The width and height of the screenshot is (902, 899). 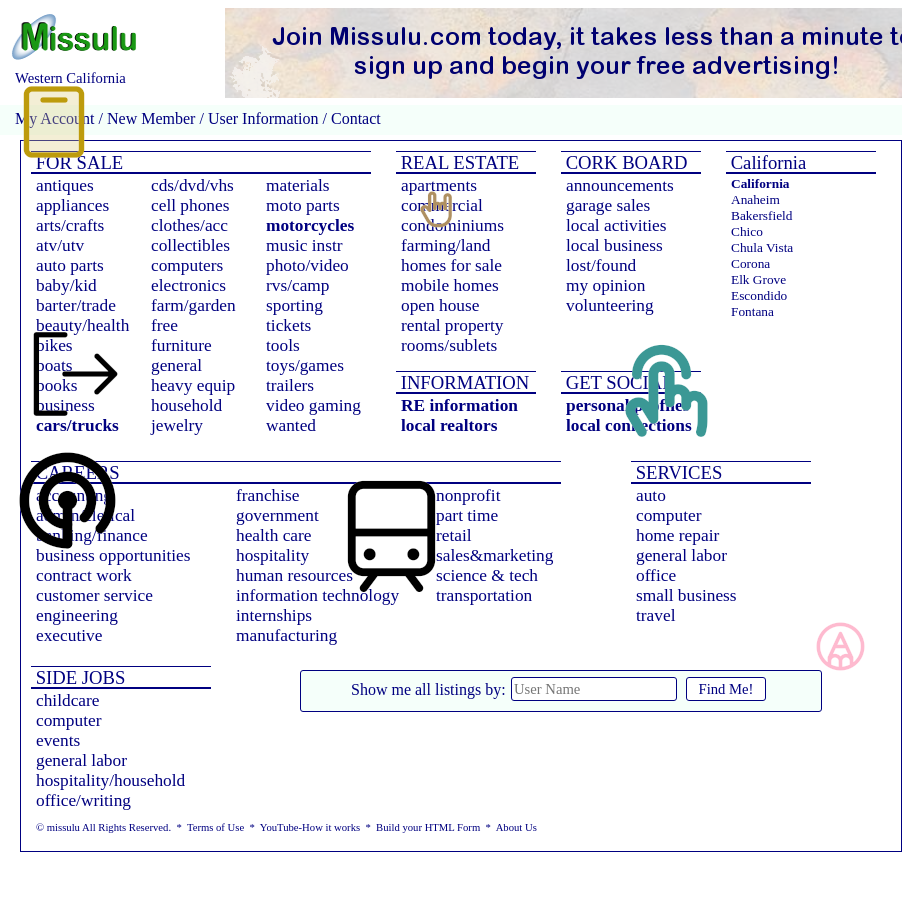 What do you see at coordinates (72, 374) in the screenshot?
I see `sign out of your account` at bounding box center [72, 374].